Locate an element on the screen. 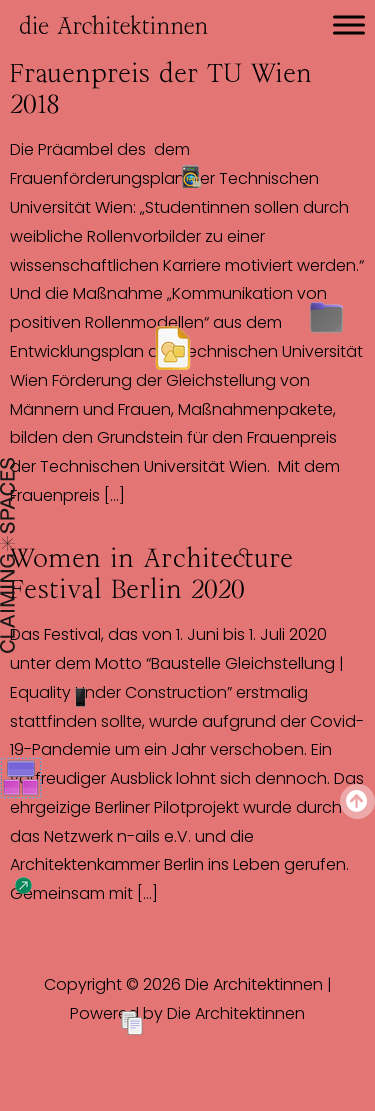 This screenshot has height=1111, width=375. open a folder to view its contents is located at coordinates (326, 317).